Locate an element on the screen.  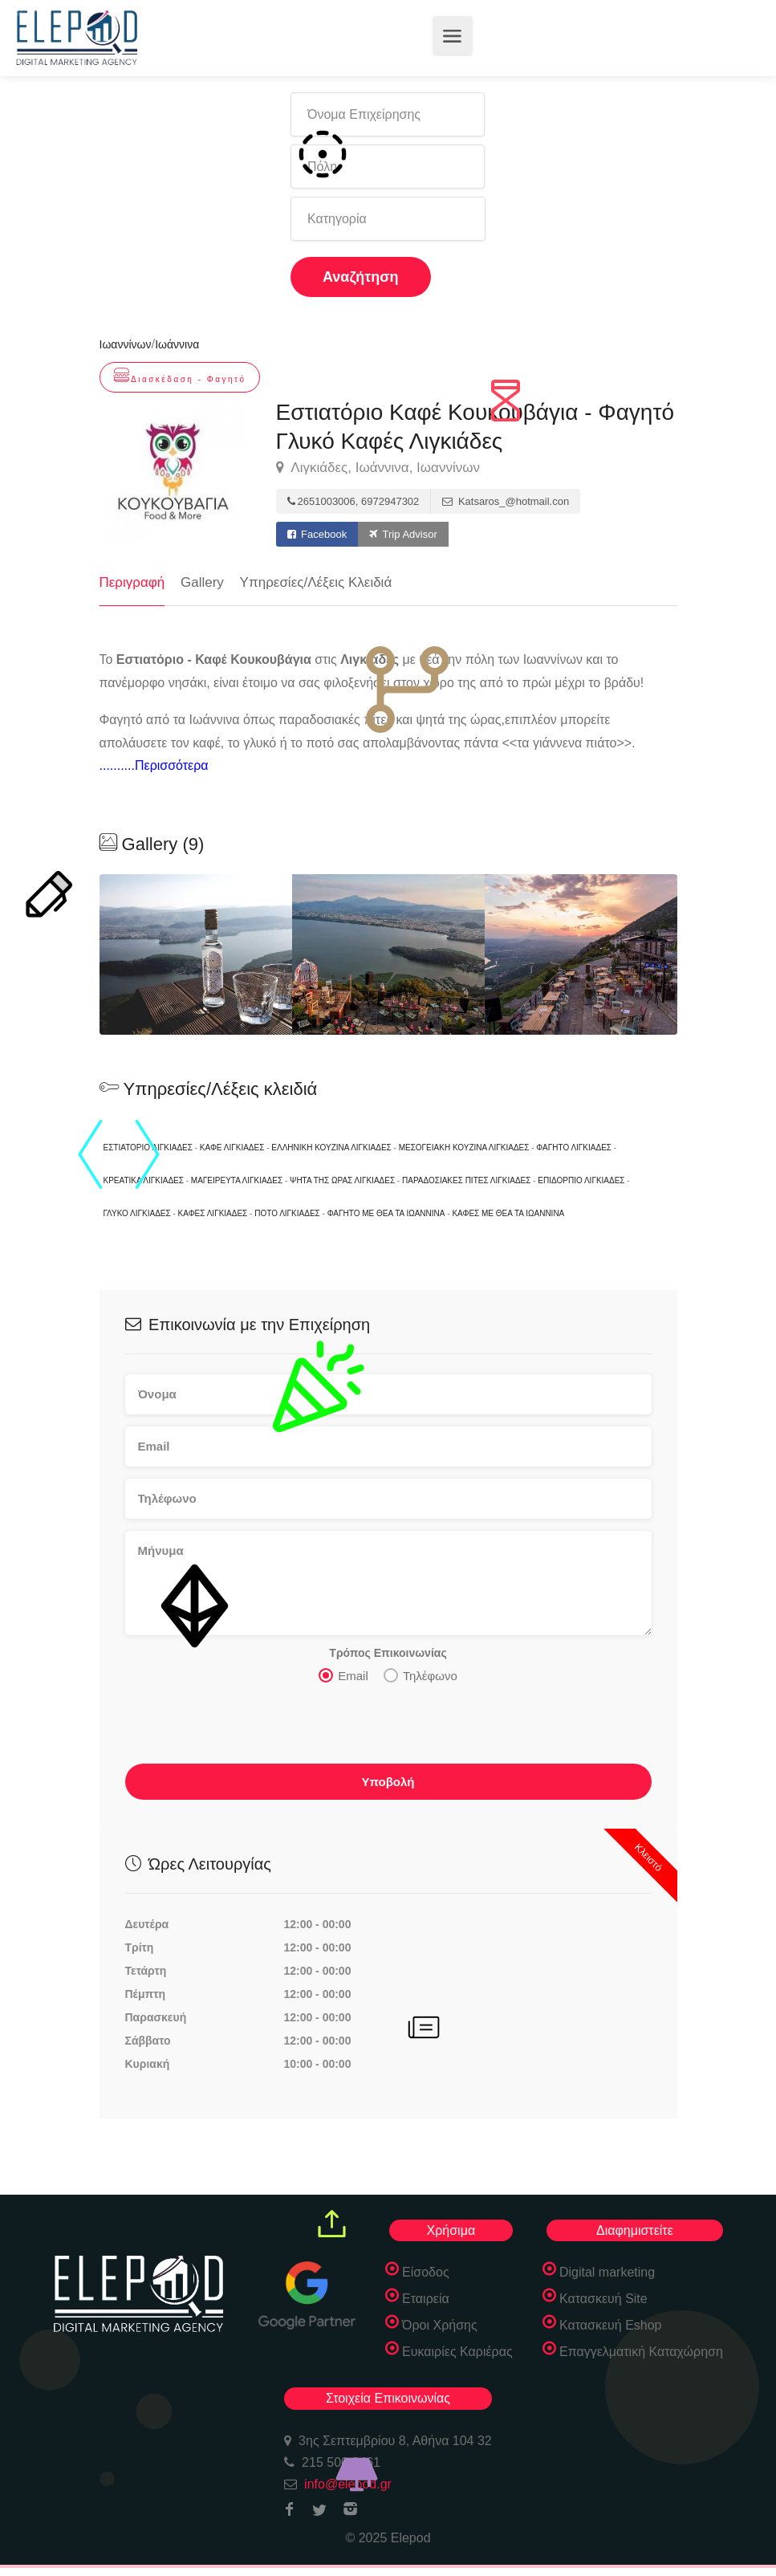
toggle desk lamp or reading light is located at coordinates (356, 2474).